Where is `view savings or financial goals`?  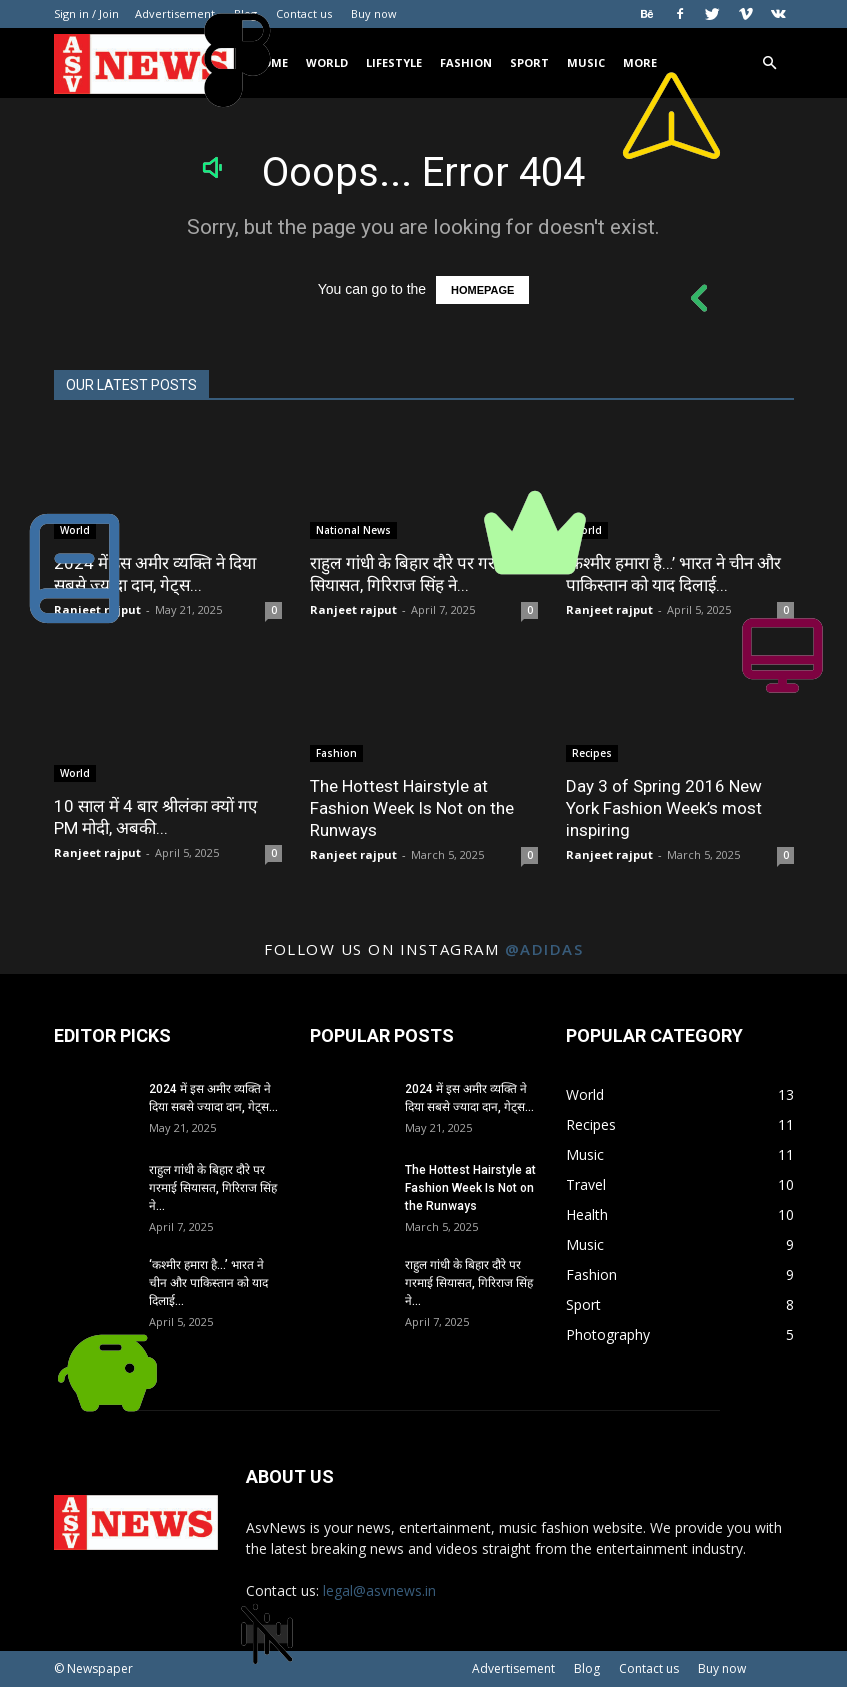 view savings or financial goals is located at coordinates (109, 1373).